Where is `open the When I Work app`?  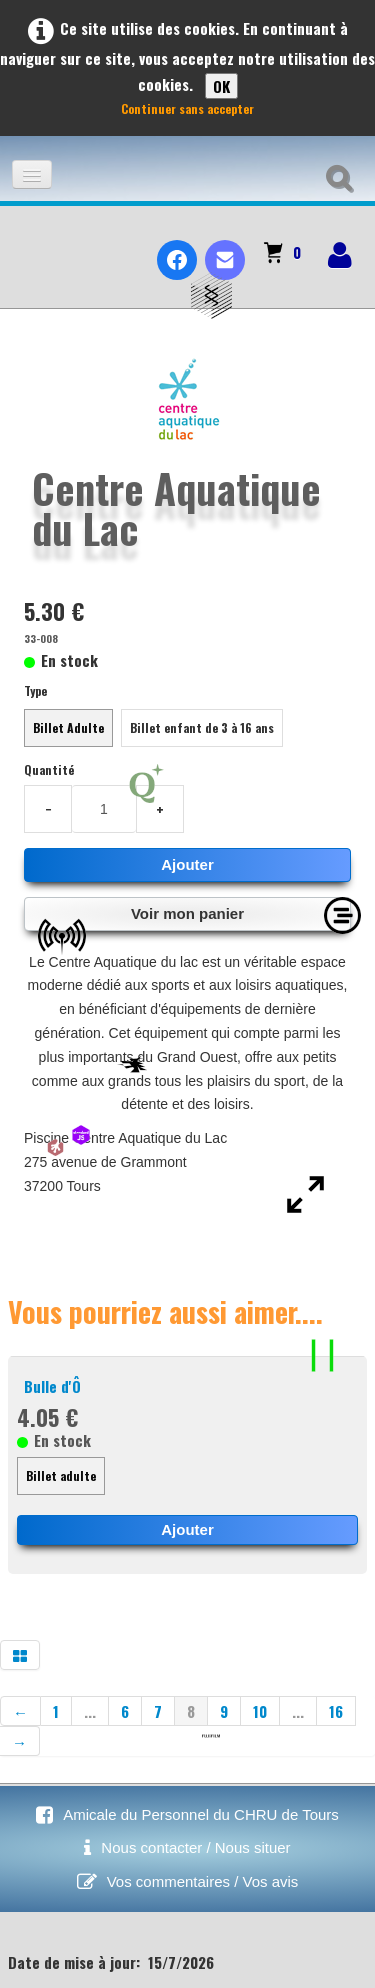 open the When I Work app is located at coordinates (342, 915).